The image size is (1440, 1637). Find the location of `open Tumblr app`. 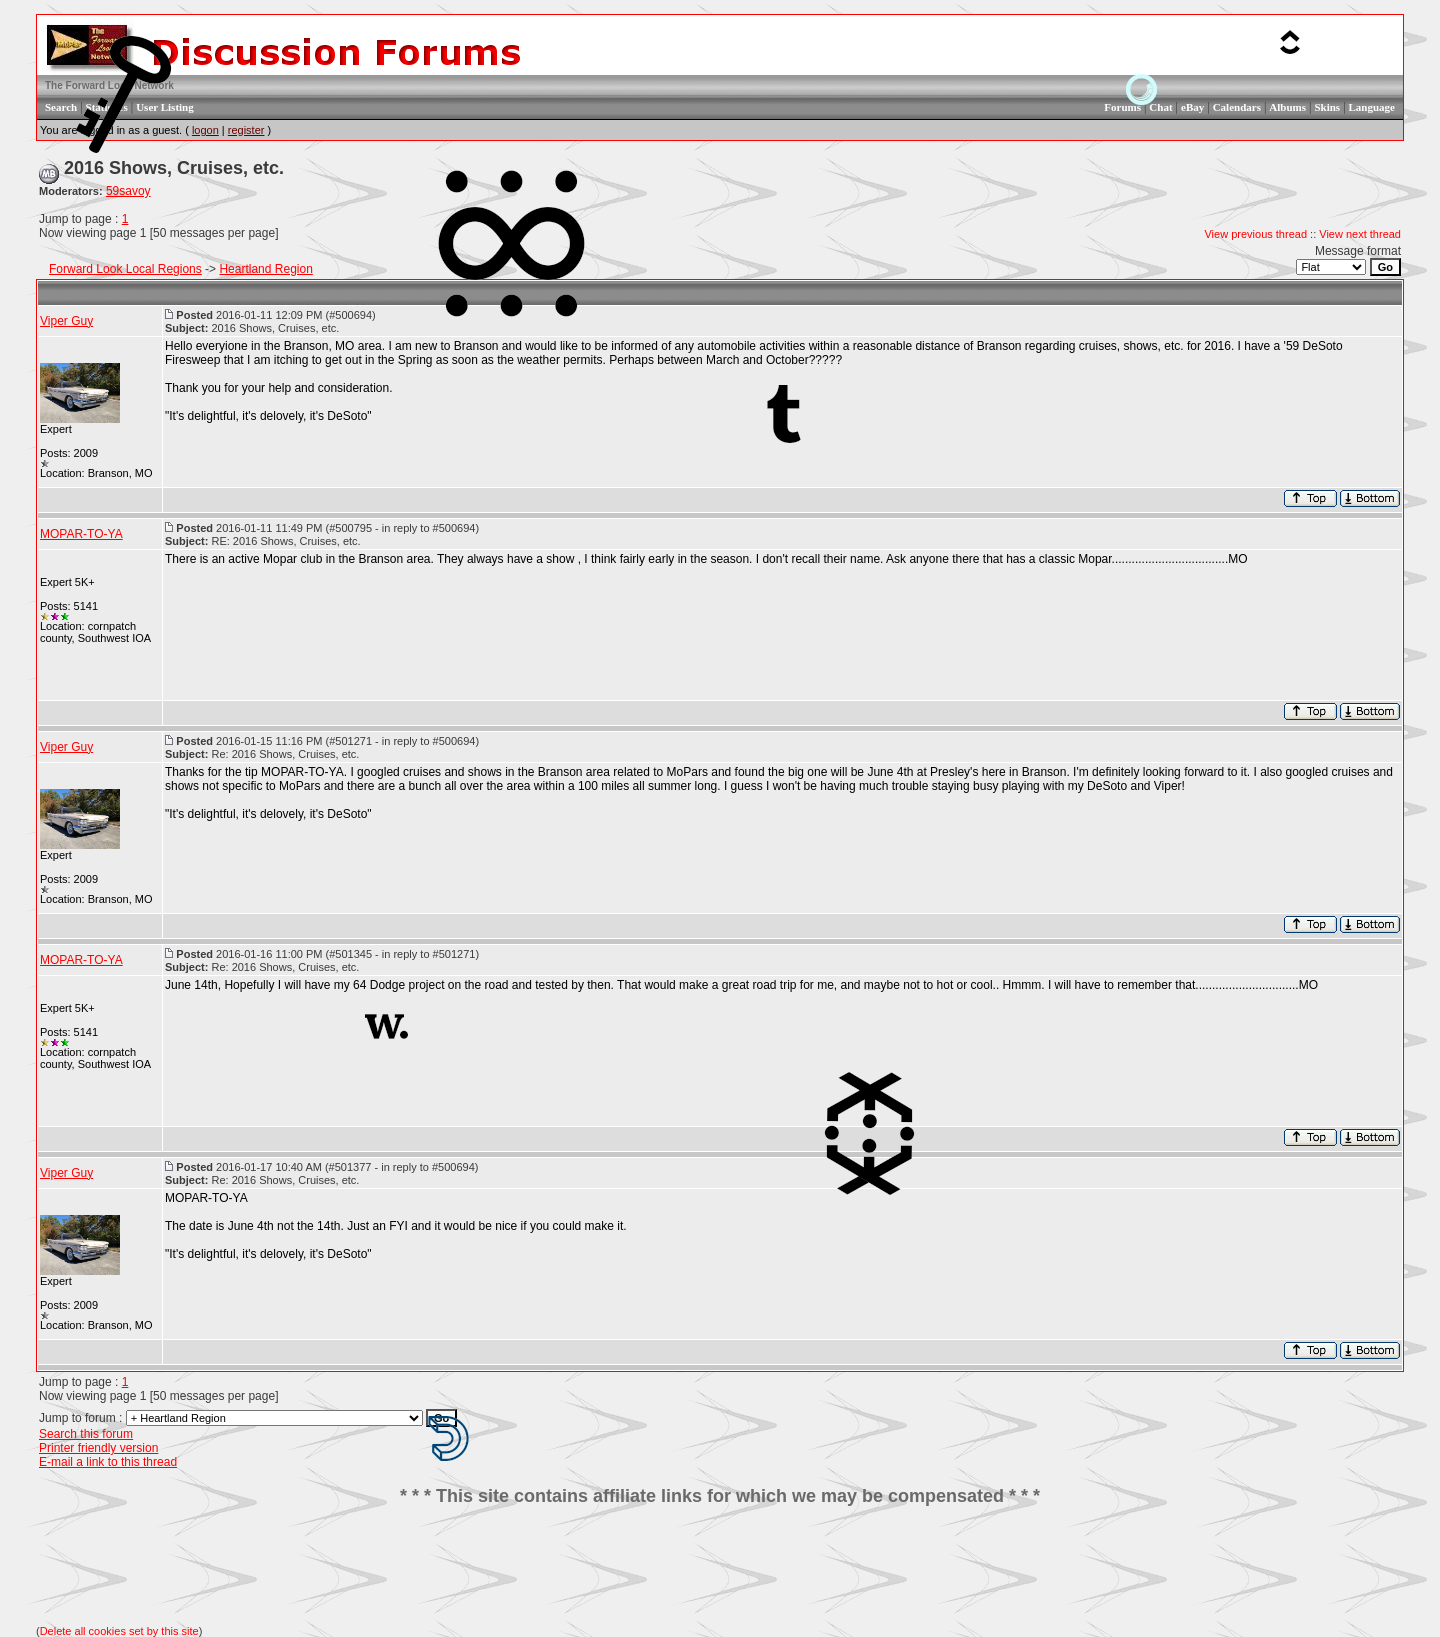

open Tumblr app is located at coordinates (784, 414).